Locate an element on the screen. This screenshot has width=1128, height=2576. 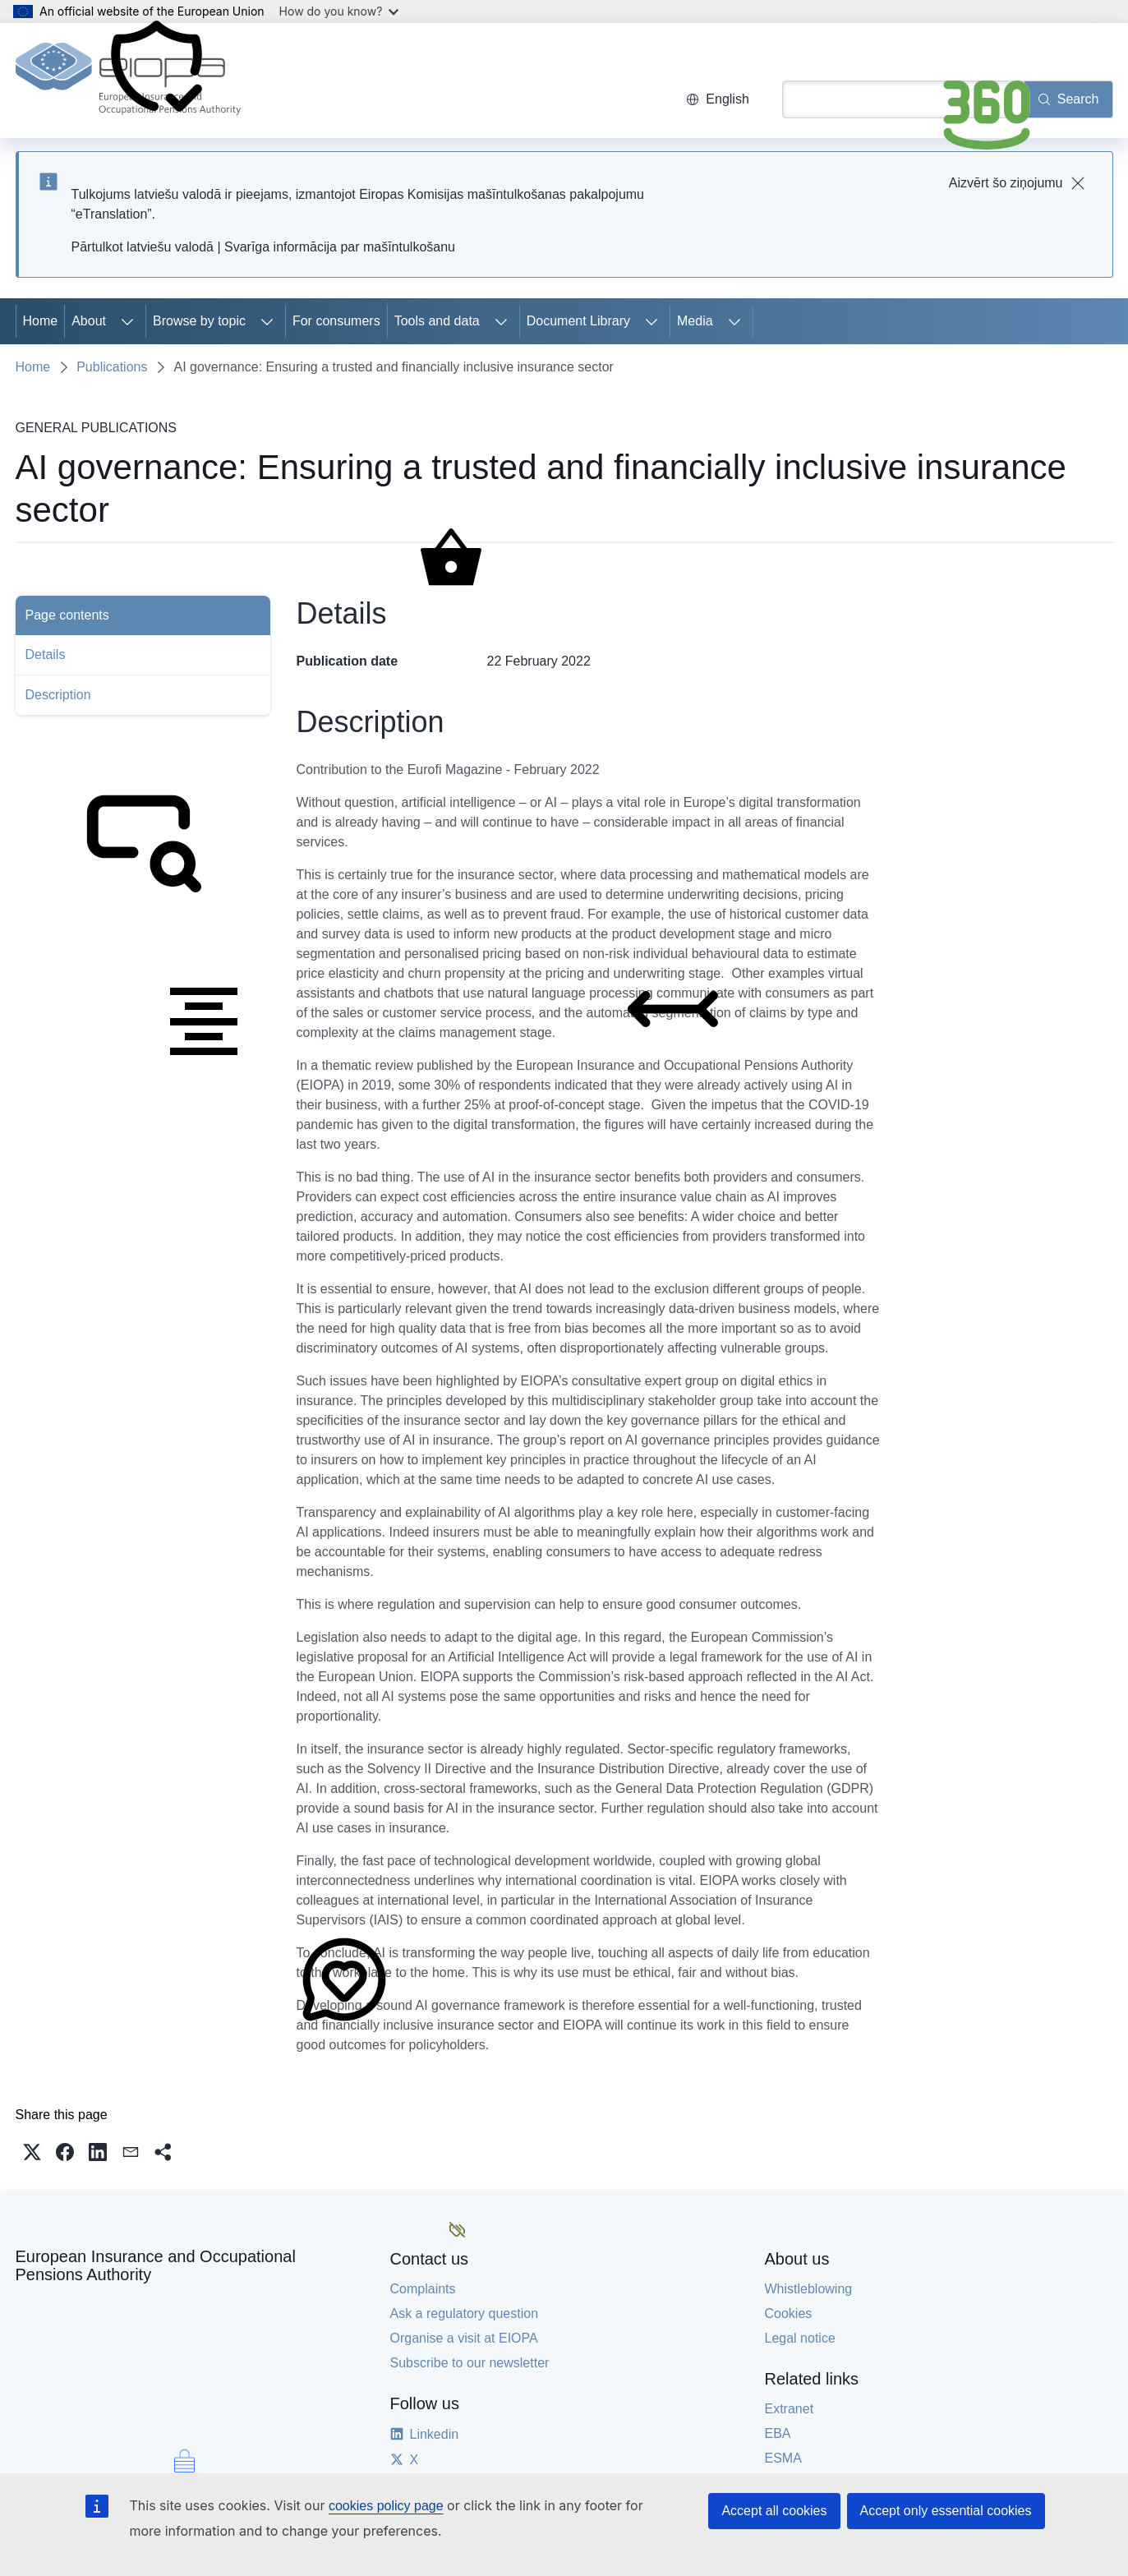
indicates a secure or encrypted connection is located at coordinates (184, 2462).